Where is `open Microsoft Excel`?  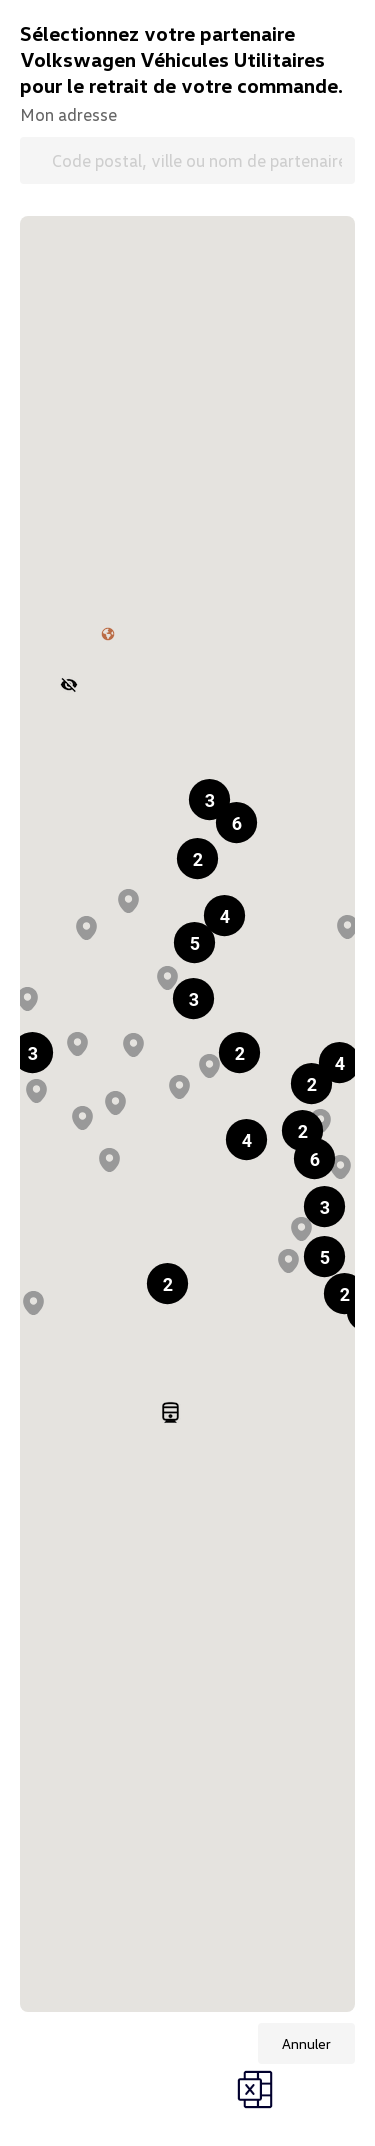
open Microsoft Excel is located at coordinates (256, 2089).